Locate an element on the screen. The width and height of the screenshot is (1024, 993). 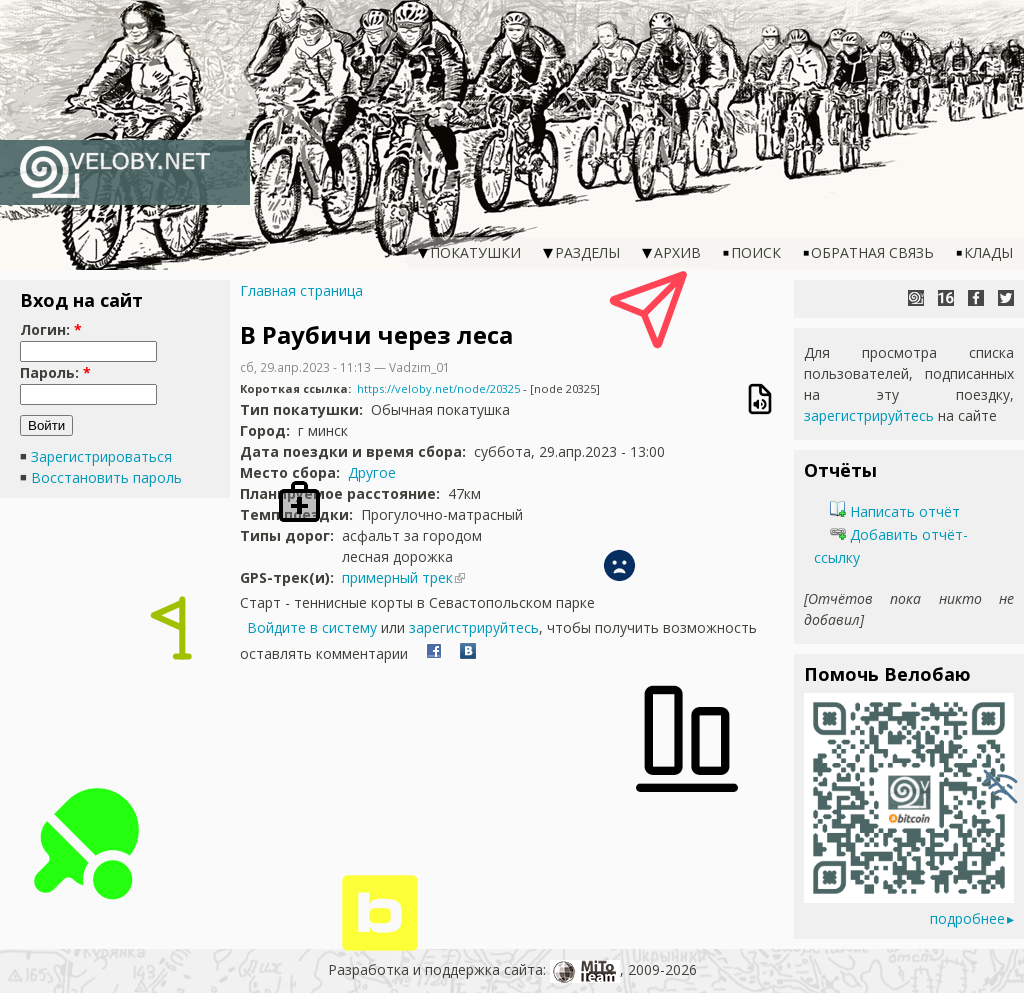
open an audio file is located at coordinates (760, 399).